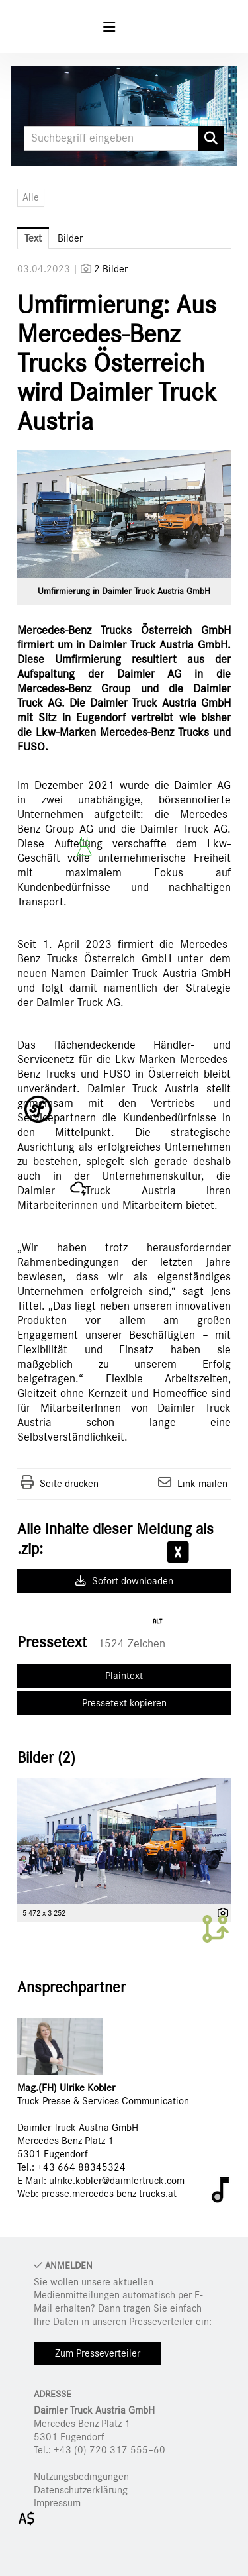  Describe the element at coordinates (220, 2190) in the screenshot. I see `access music or audio player` at that location.